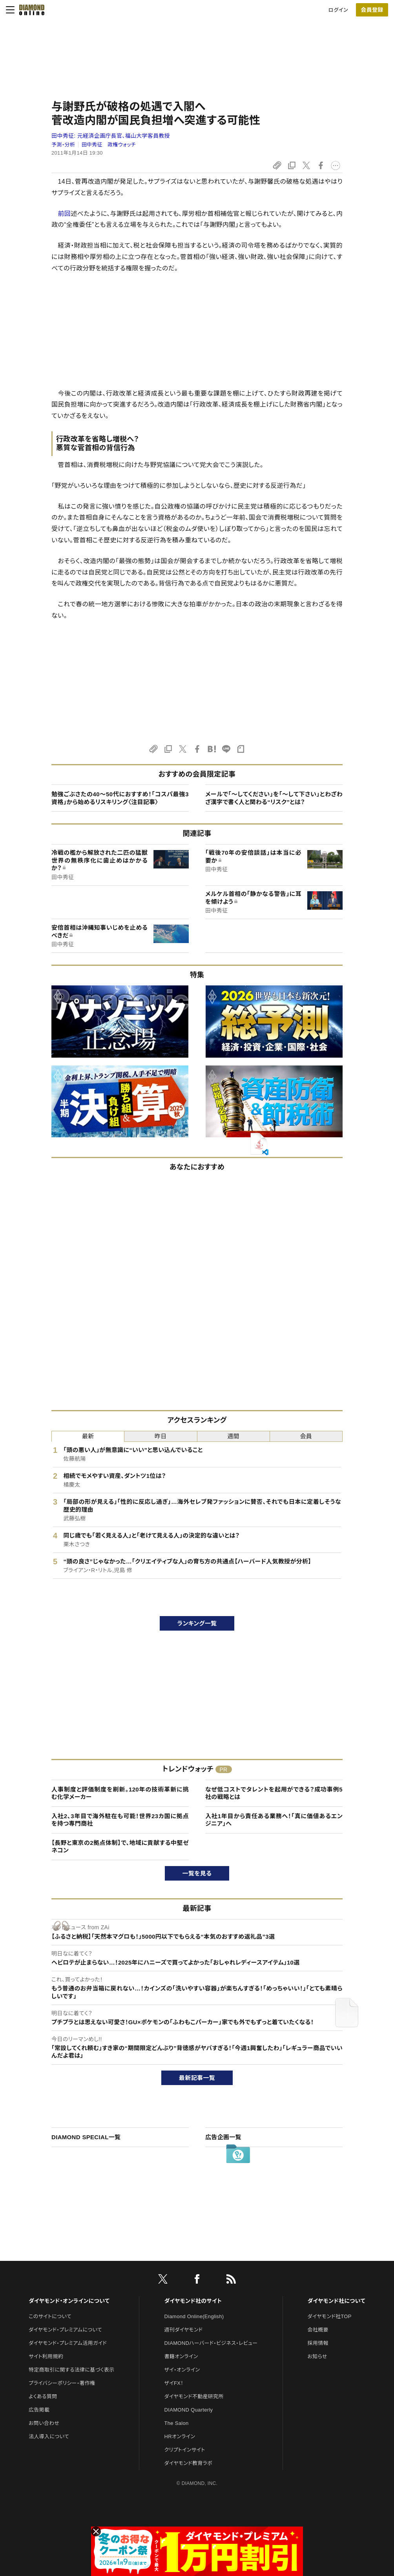  What do you see at coordinates (259, 1144) in the screenshot?
I see `open a Java file in Visual Studio Code` at bounding box center [259, 1144].